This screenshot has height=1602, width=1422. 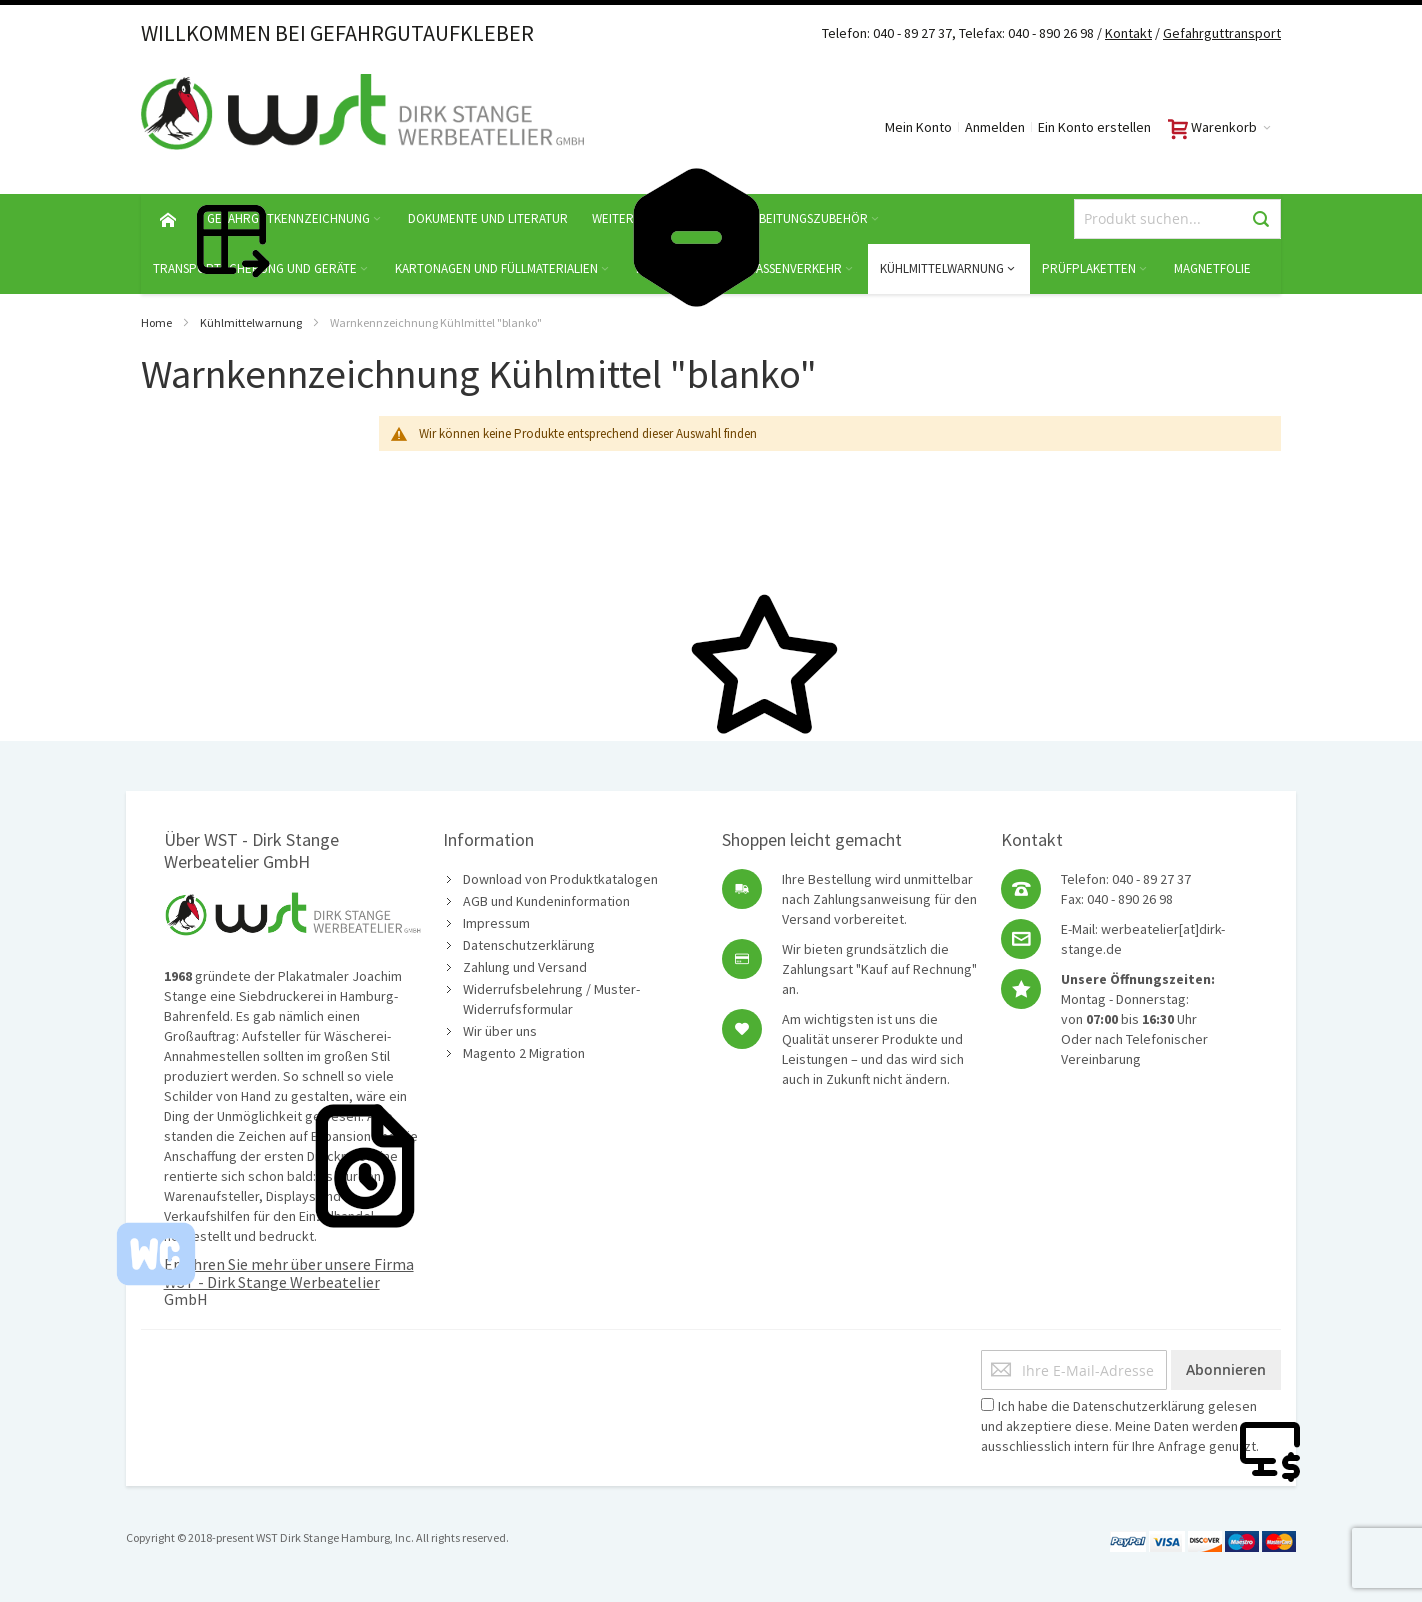 What do you see at coordinates (696, 237) in the screenshot?
I see `remove item from collection` at bounding box center [696, 237].